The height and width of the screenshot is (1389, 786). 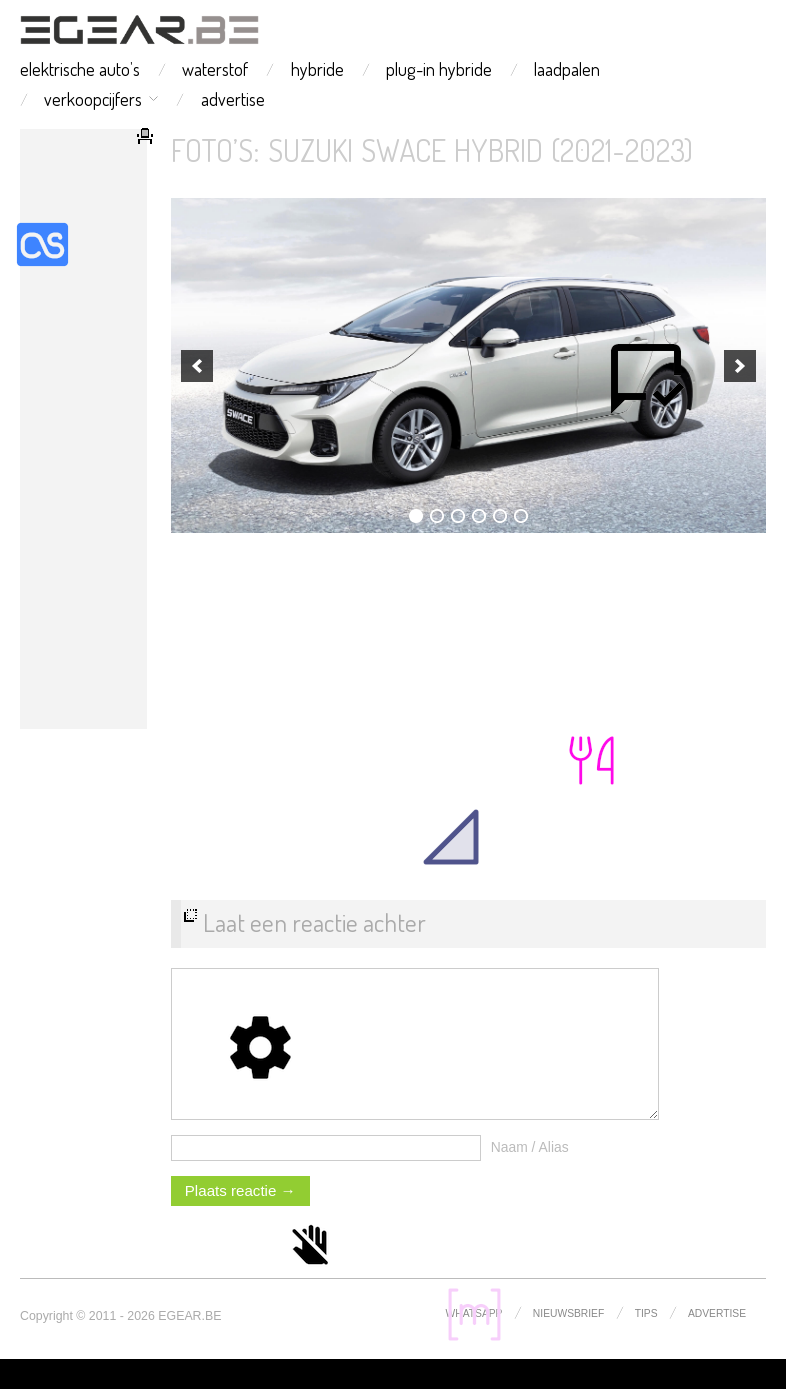 I want to click on send element to back of layer stack, so click(x=190, y=915).